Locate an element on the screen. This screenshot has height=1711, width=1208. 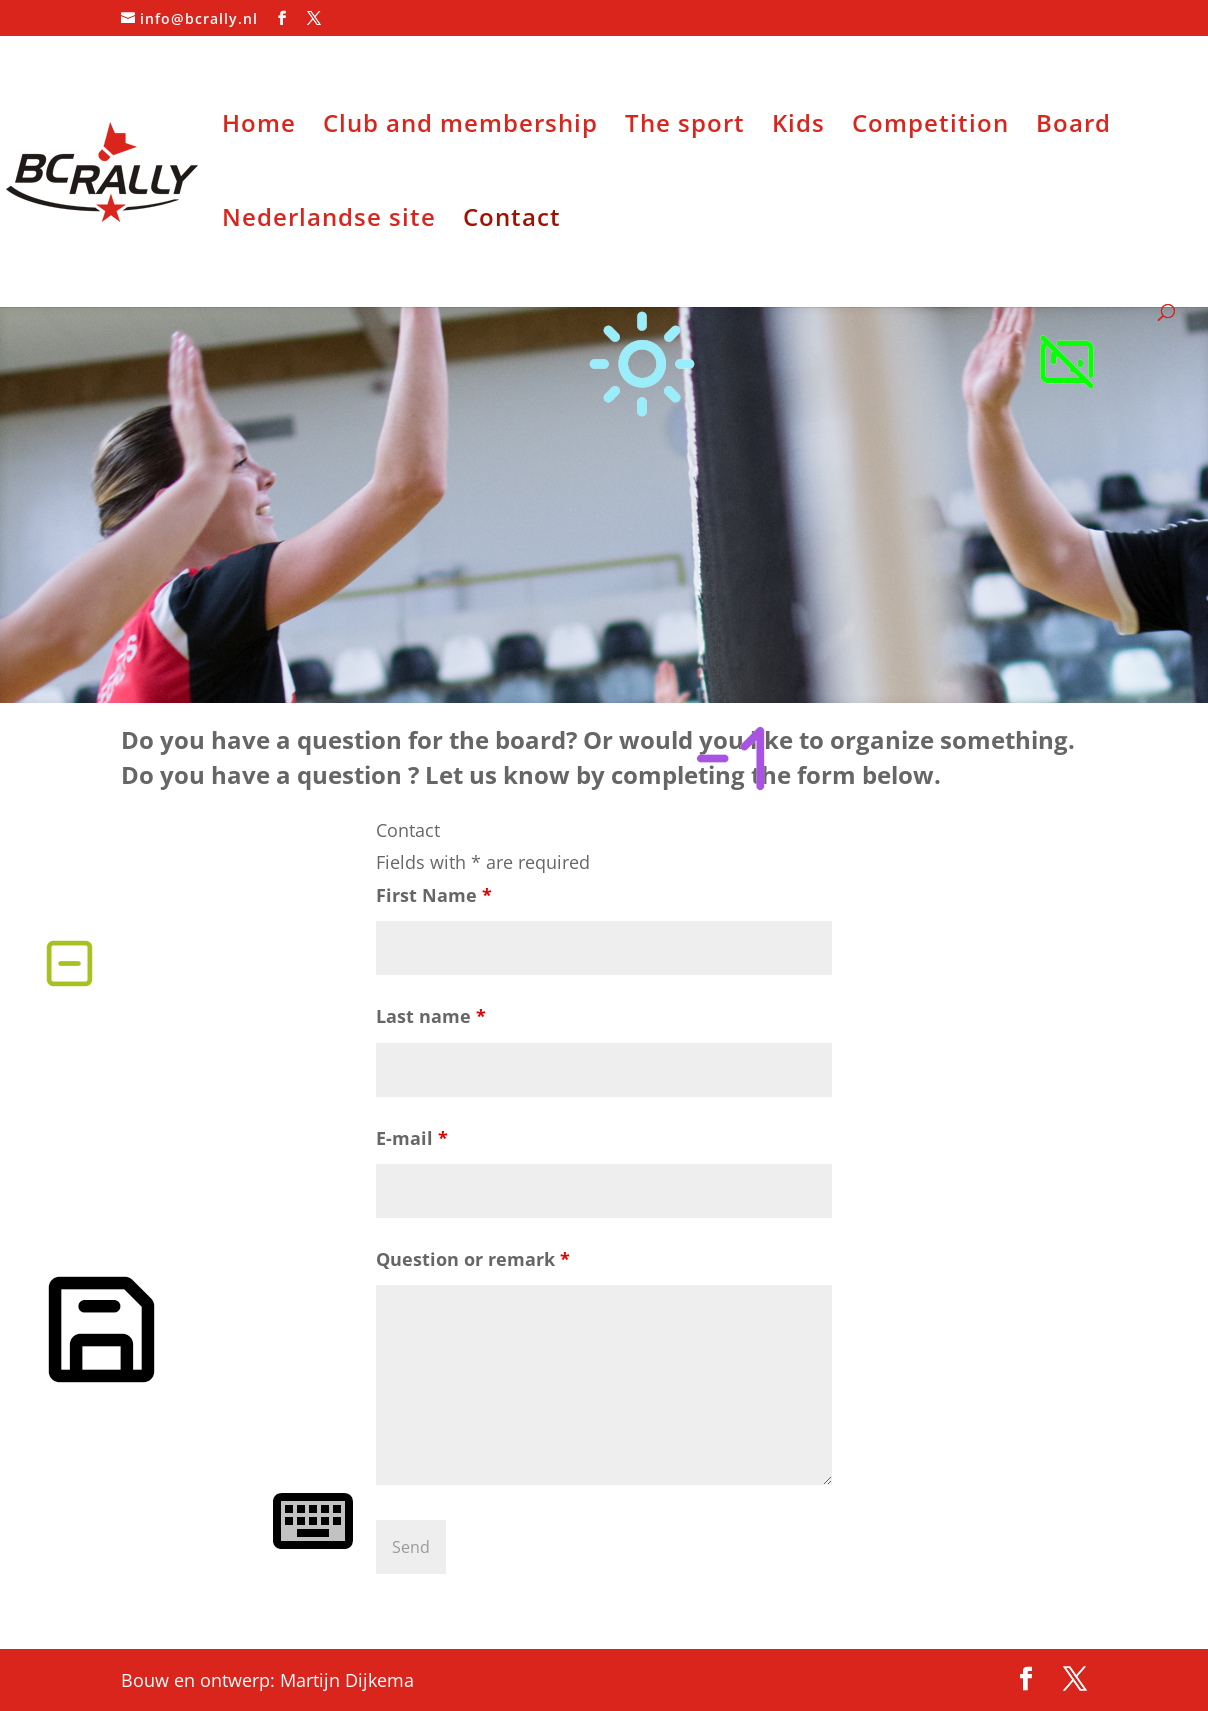
increase screen brightness is located at coordinates (642, 364).